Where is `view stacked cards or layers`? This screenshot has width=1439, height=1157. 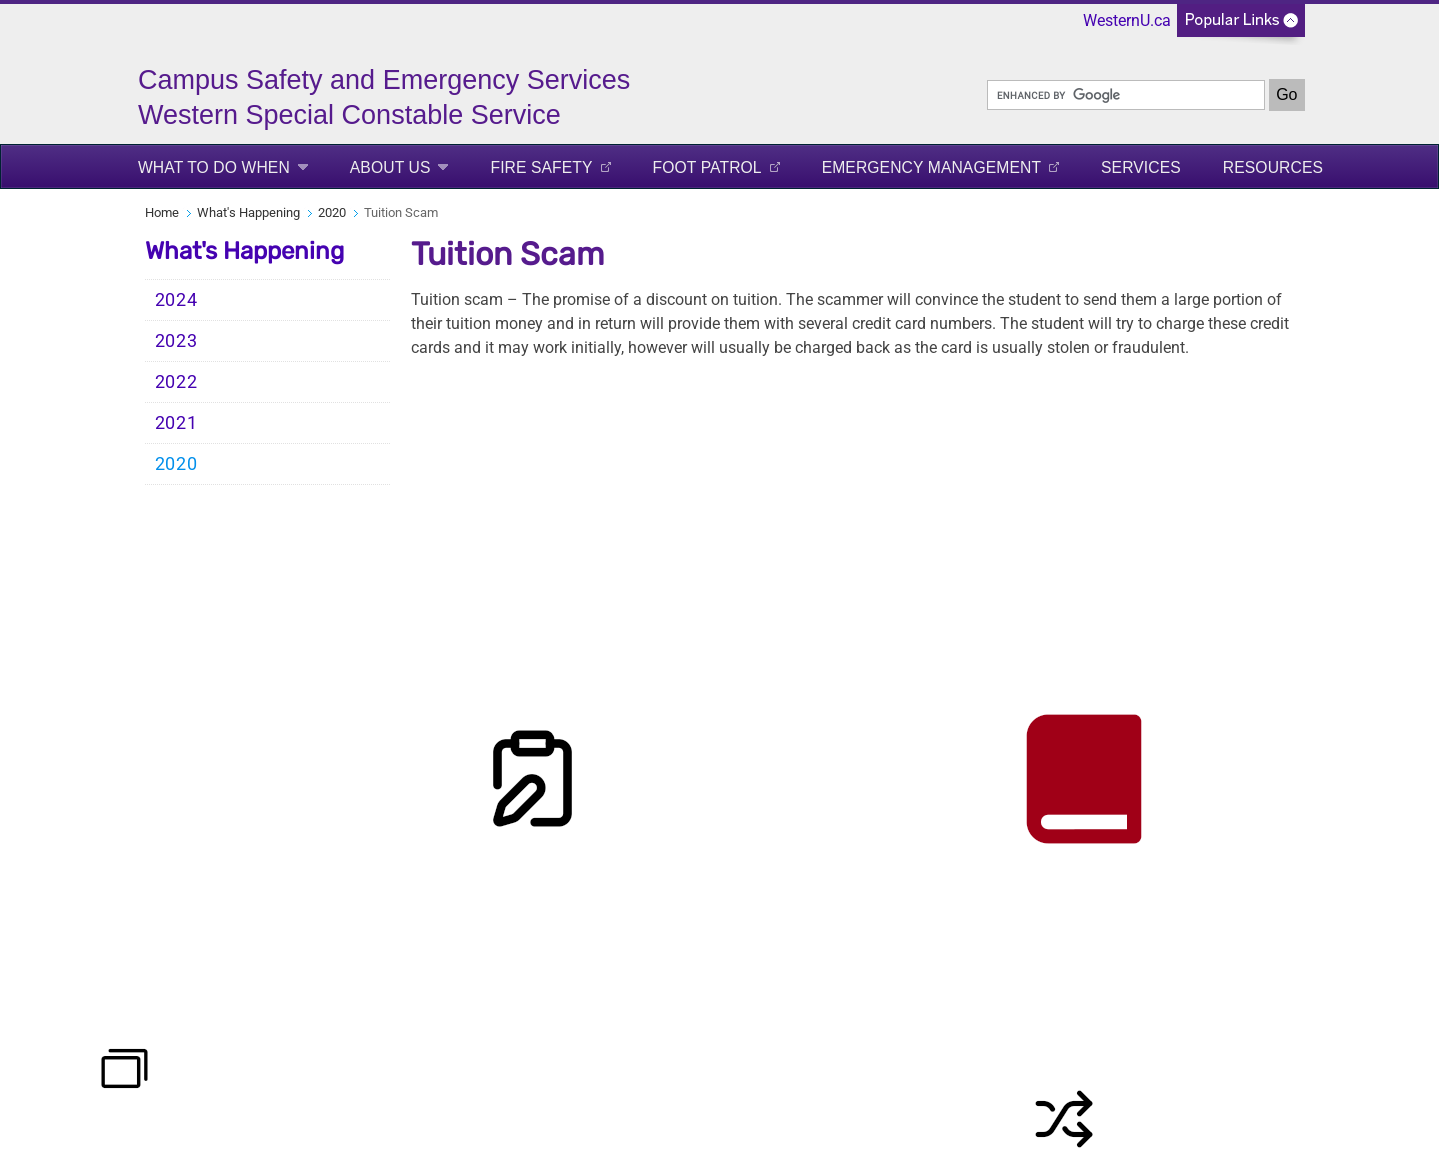
view stacked cards or layers is located at coordinates (124, 1068).